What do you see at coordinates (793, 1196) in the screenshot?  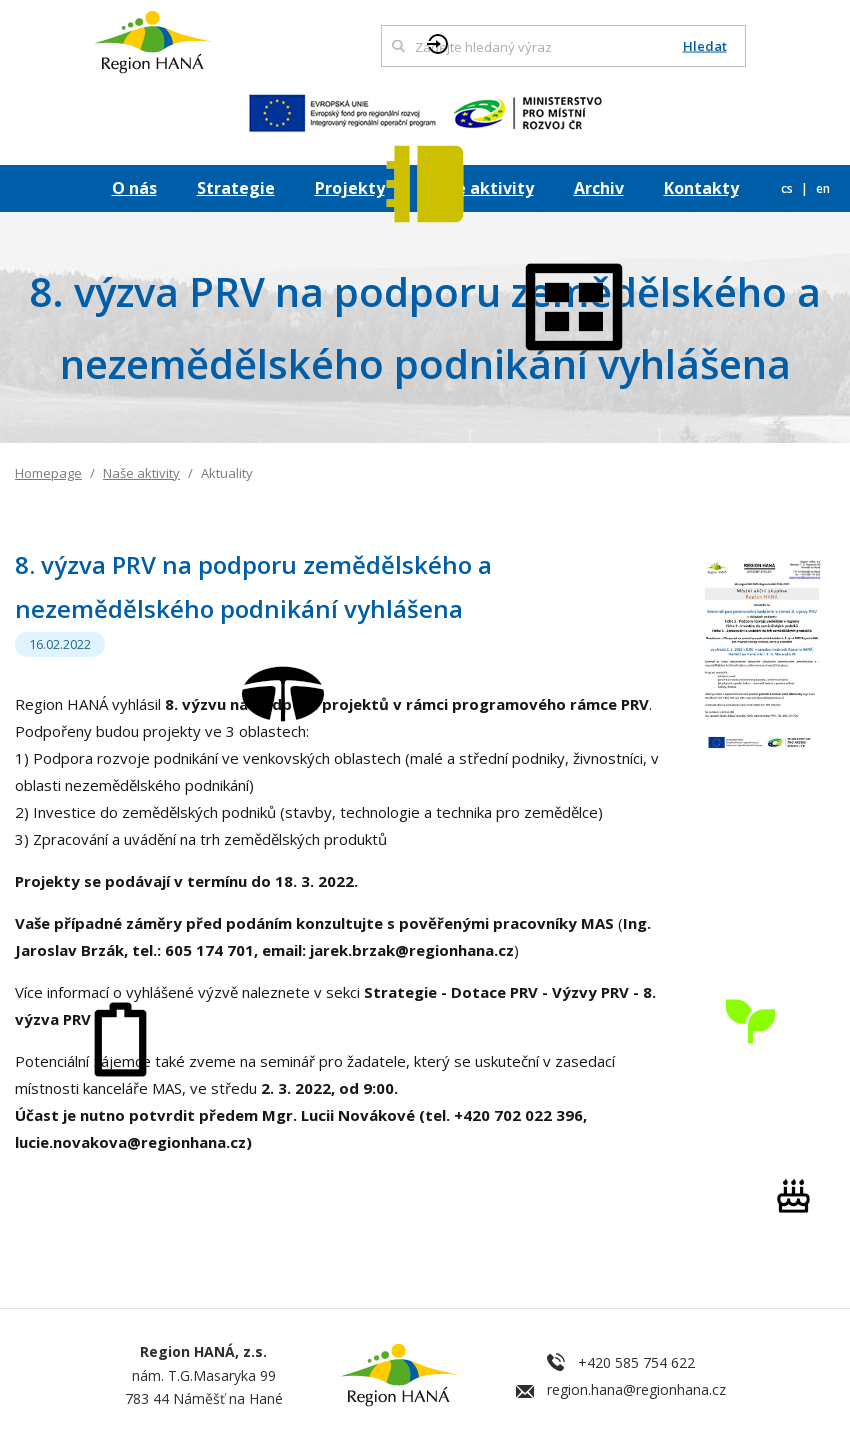 I see `view birthday or celebration events` at bounding box center [793, 1196].